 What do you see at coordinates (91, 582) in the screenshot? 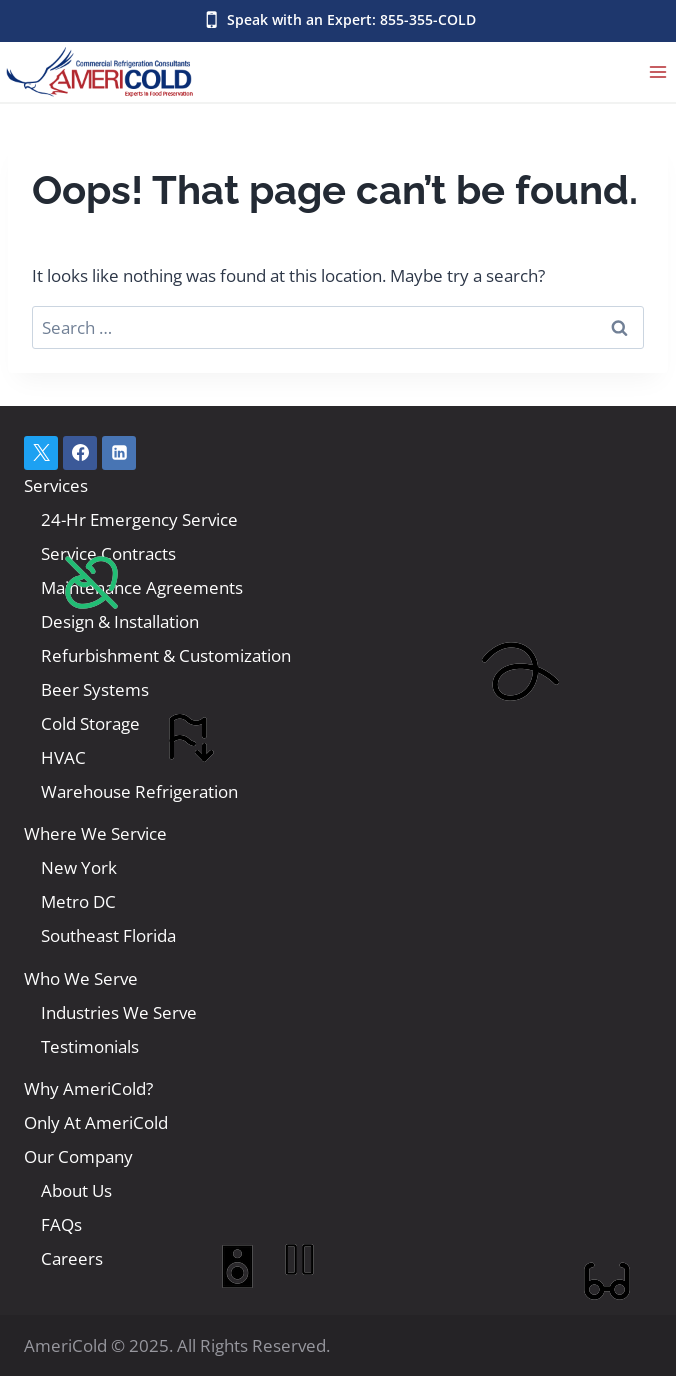
I see `indicates item contains no beans or is bean-free` at bounding box center [91, 582].